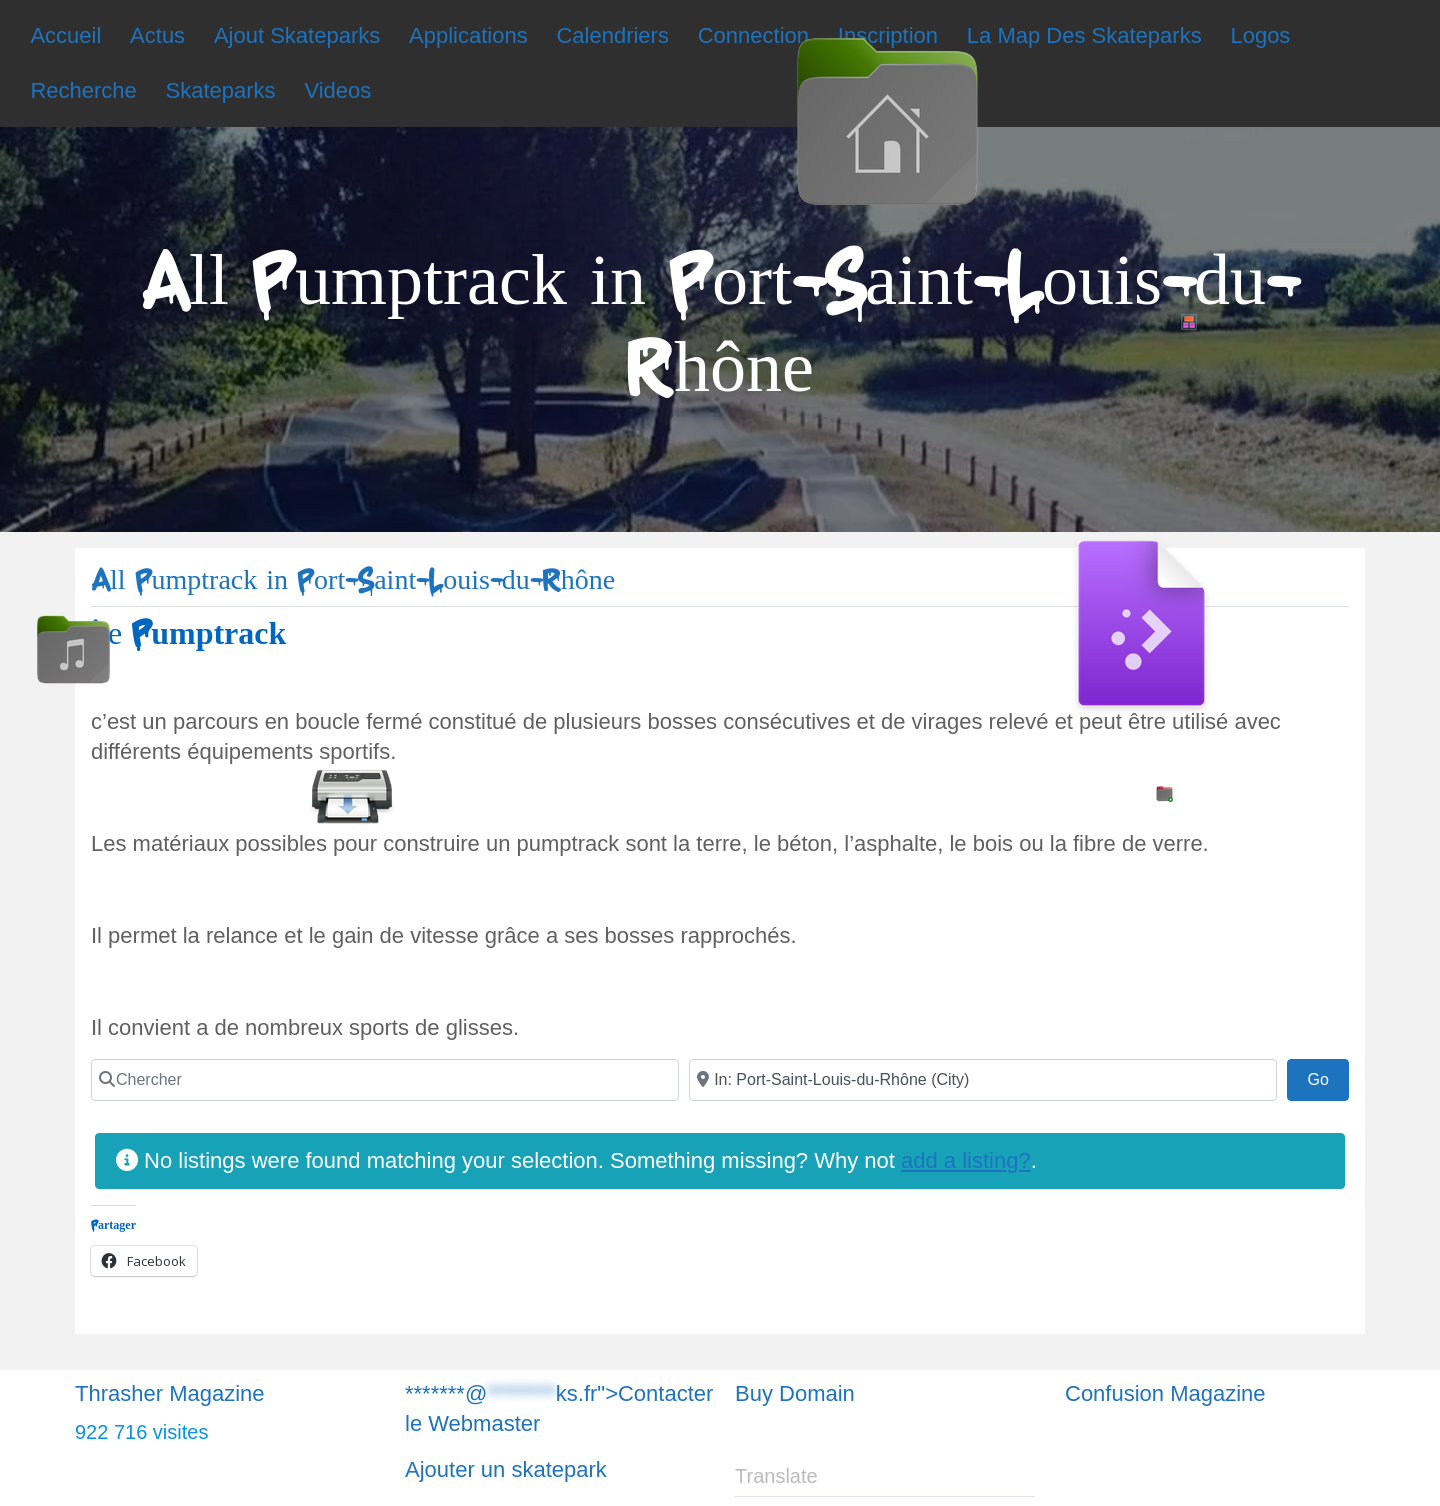  I want to click on create a new folder, so click(1164, 793).